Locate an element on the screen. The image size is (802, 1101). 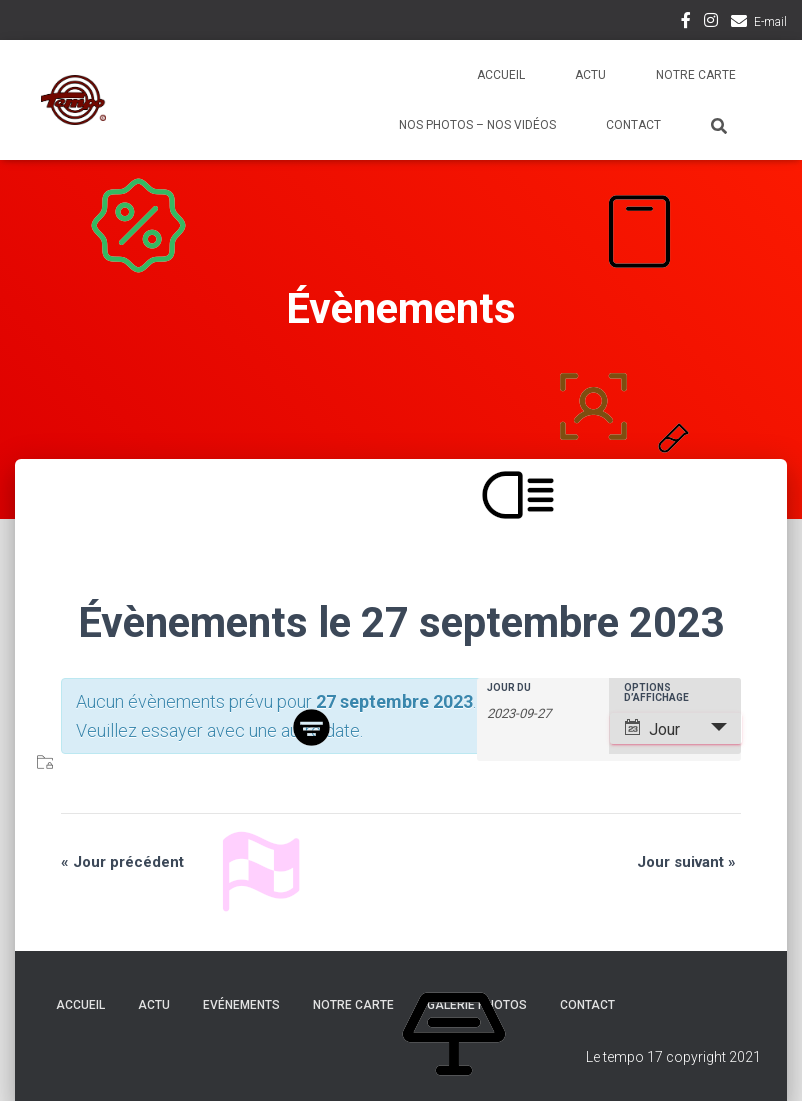
access presentation mode is located at coordinates (454, 1034).